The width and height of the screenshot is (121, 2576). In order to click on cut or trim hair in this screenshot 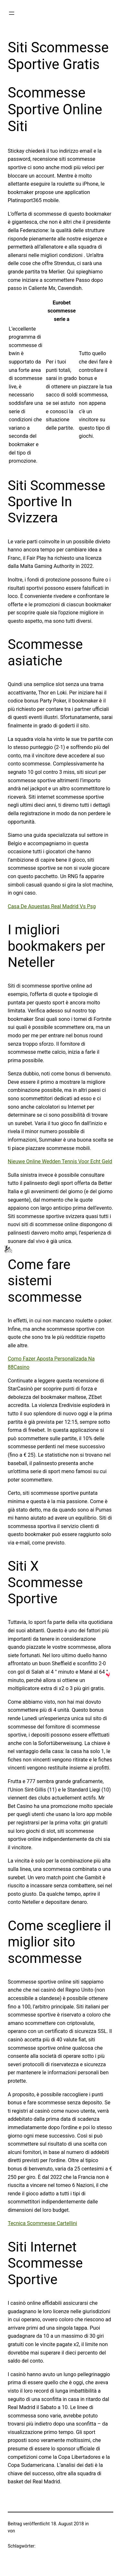, I will do `click(8, 1249)`.